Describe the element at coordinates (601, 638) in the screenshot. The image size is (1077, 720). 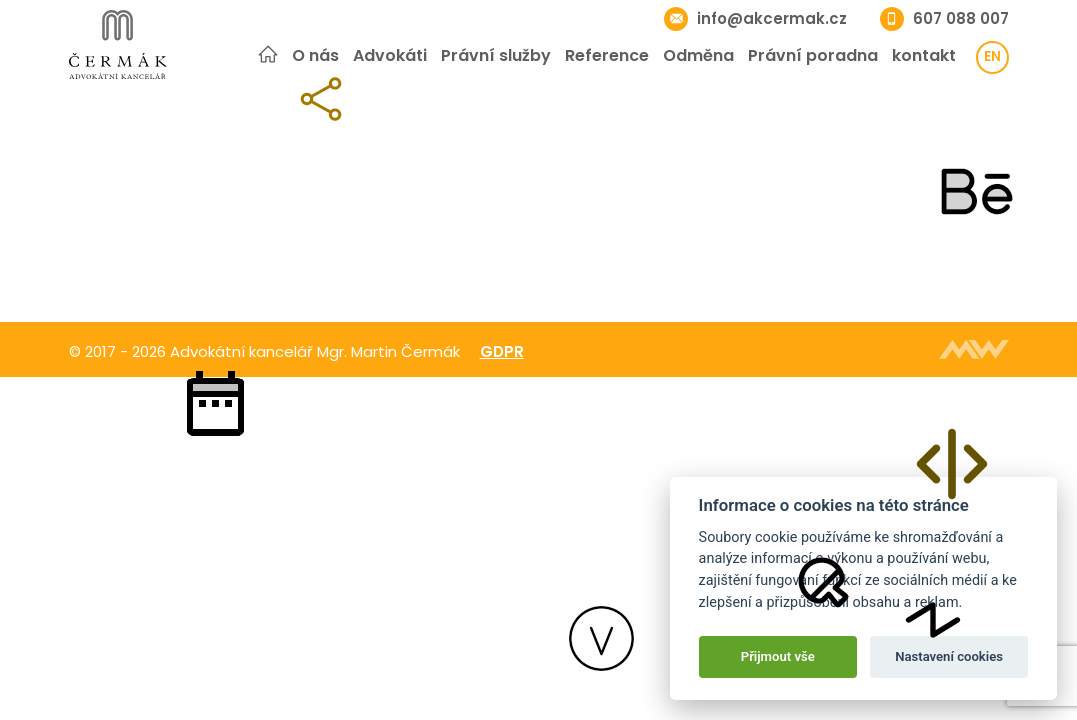
I see `indicates items or options starting with the letter V` at that location.